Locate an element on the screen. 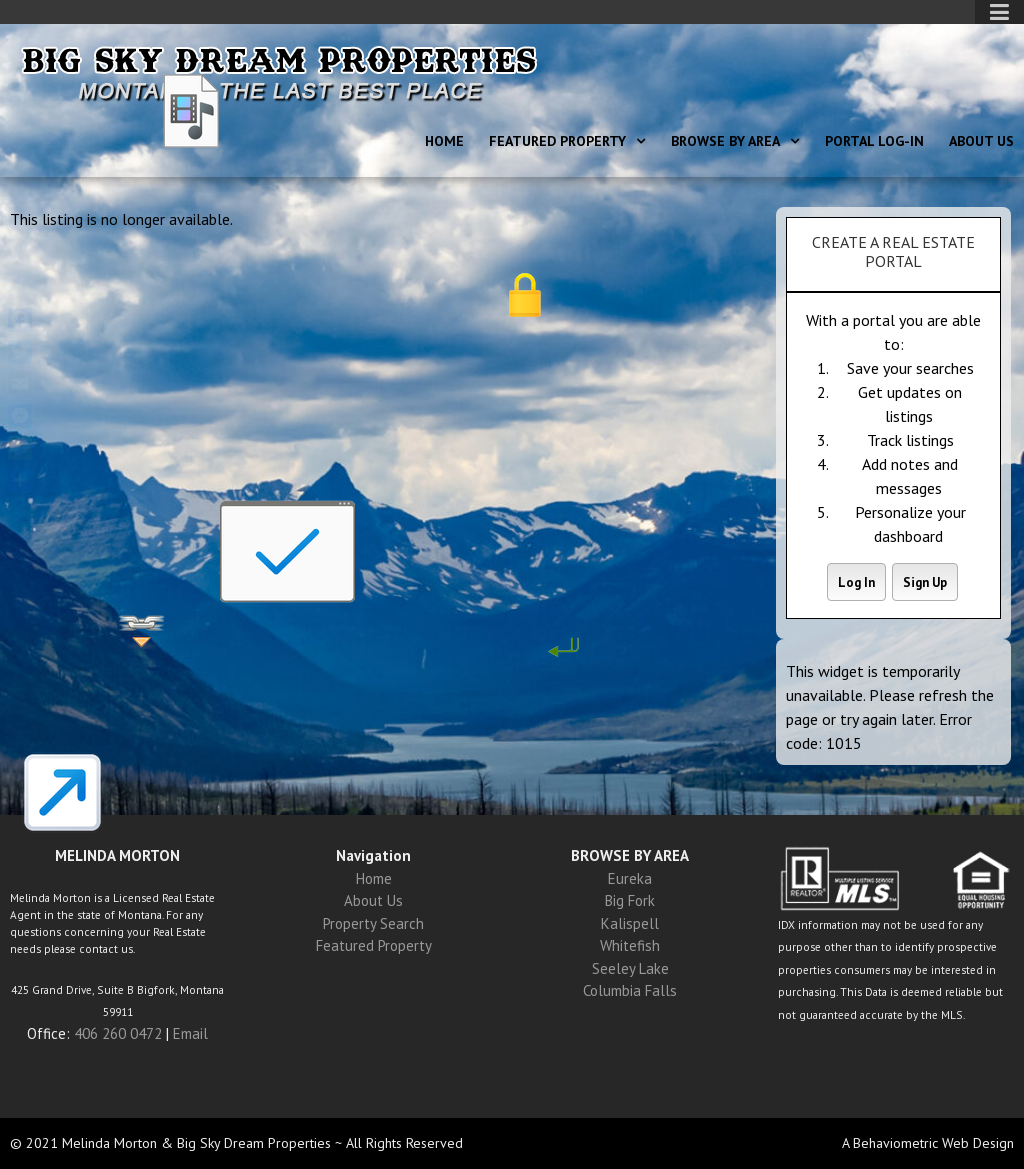  reply to all recipients in an email thread is located at coordinates (563, 645).